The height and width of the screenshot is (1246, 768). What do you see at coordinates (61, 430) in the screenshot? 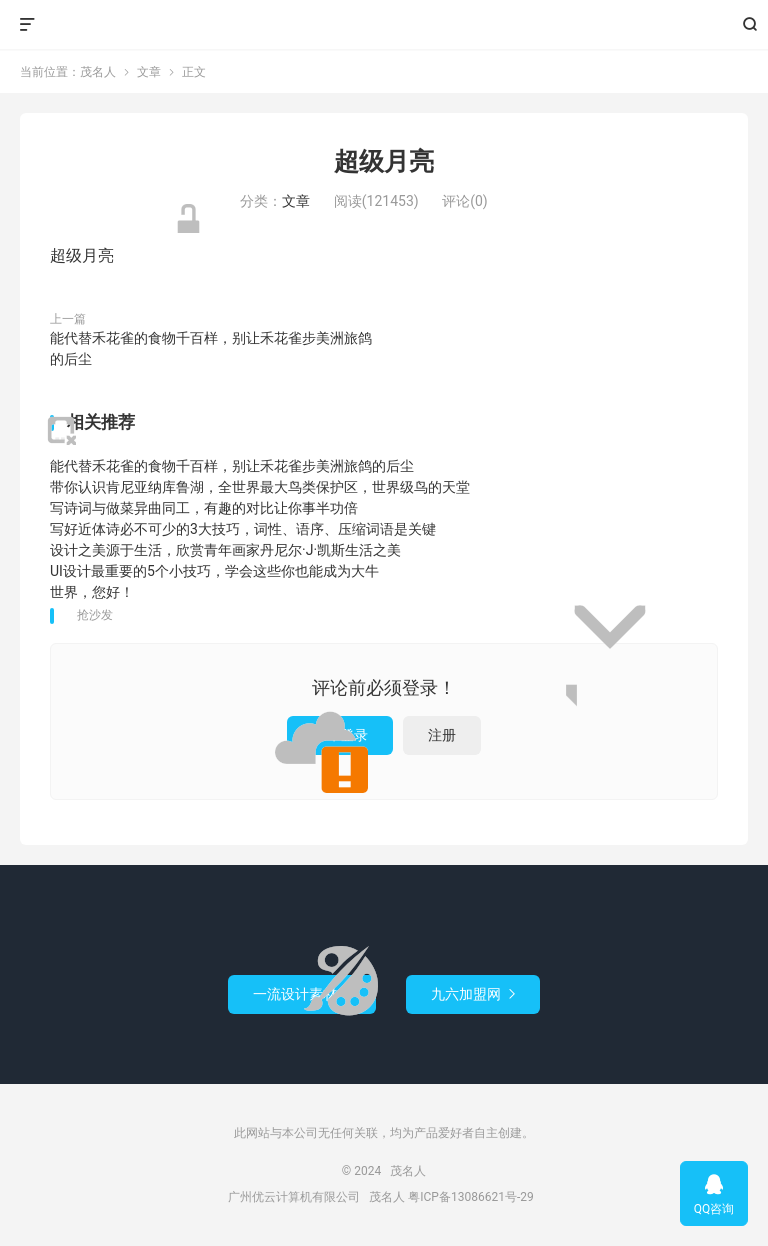
I see `indicates wired network connection is disconnected` at bounding box center [61, 430].